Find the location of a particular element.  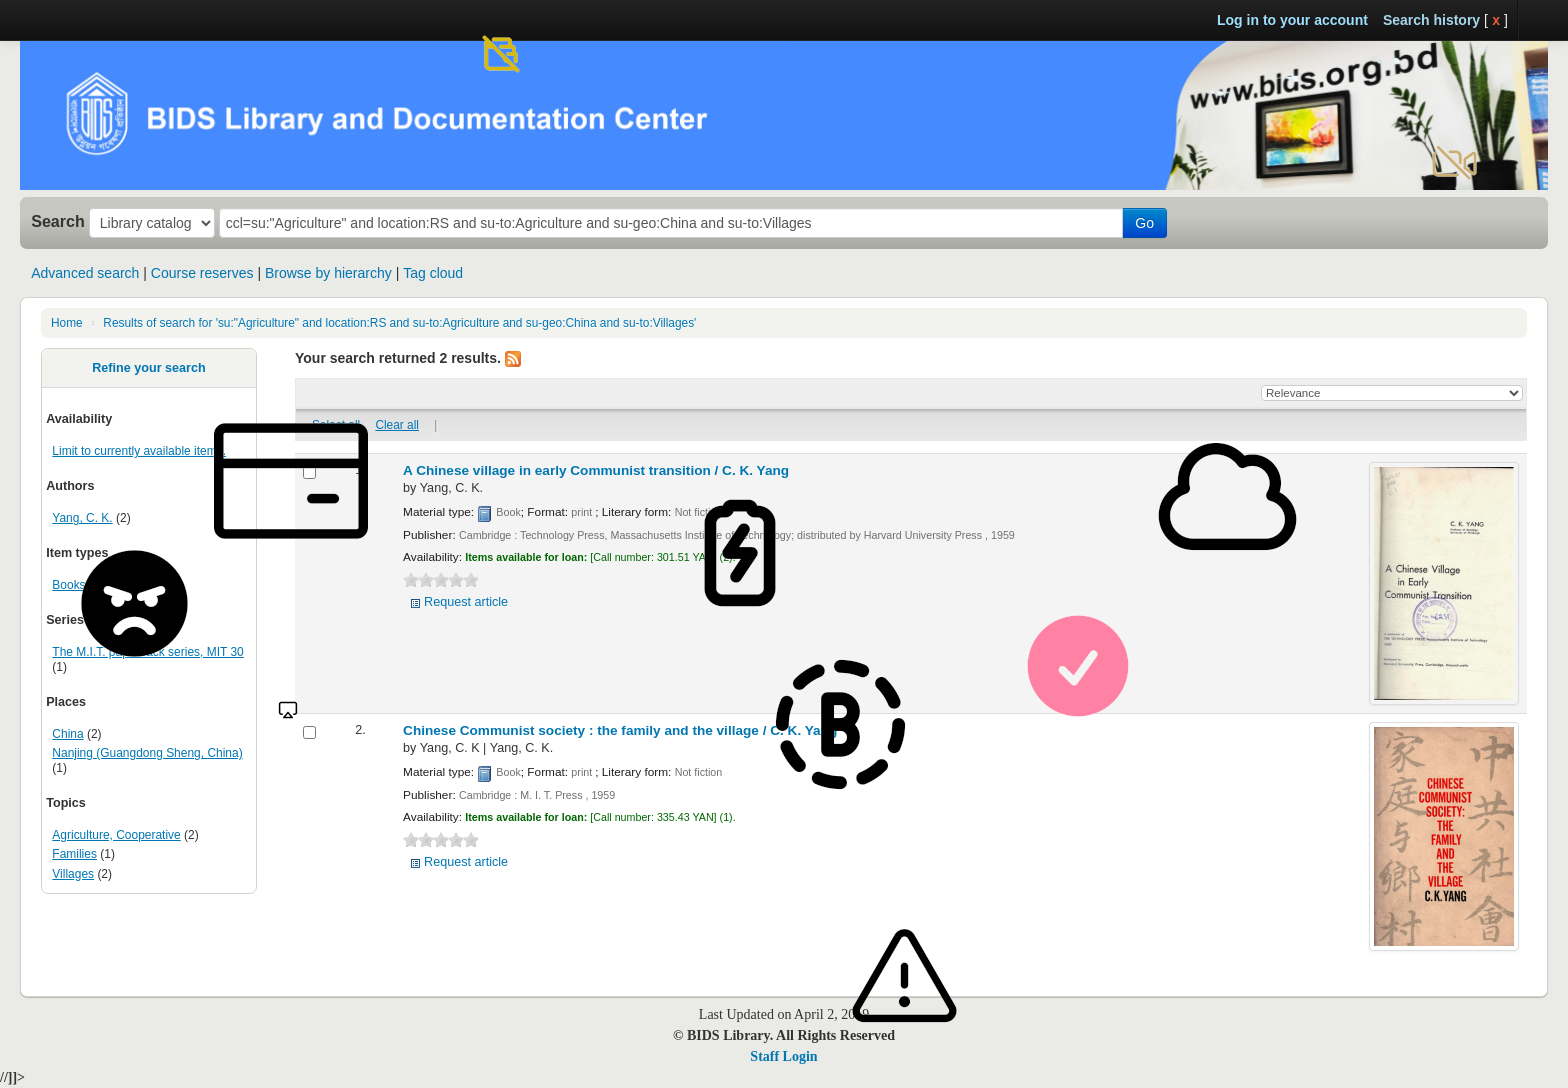

stream content to an external display is located at coordinates (288, 710).